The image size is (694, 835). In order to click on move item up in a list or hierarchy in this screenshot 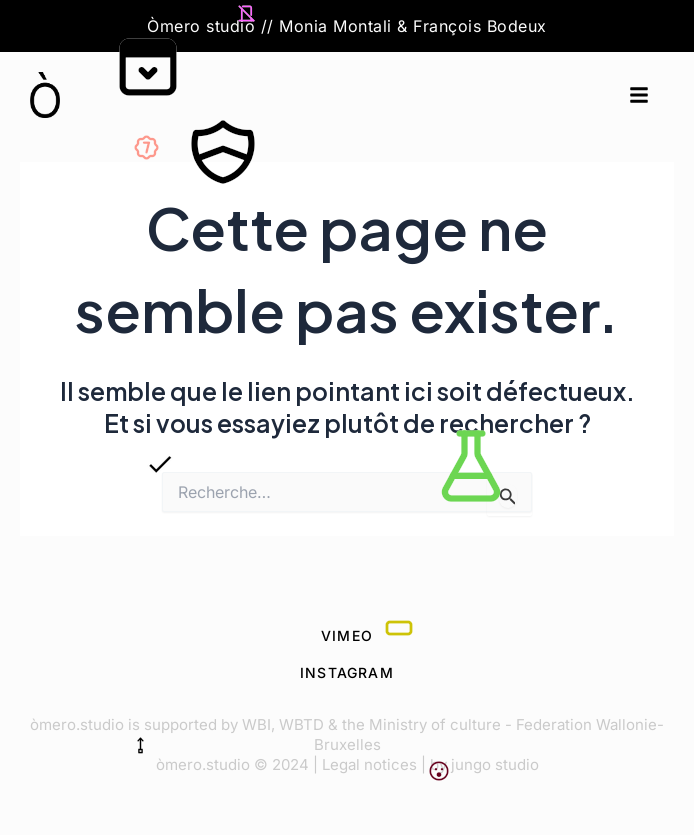, I will do `click(140, 745)`.